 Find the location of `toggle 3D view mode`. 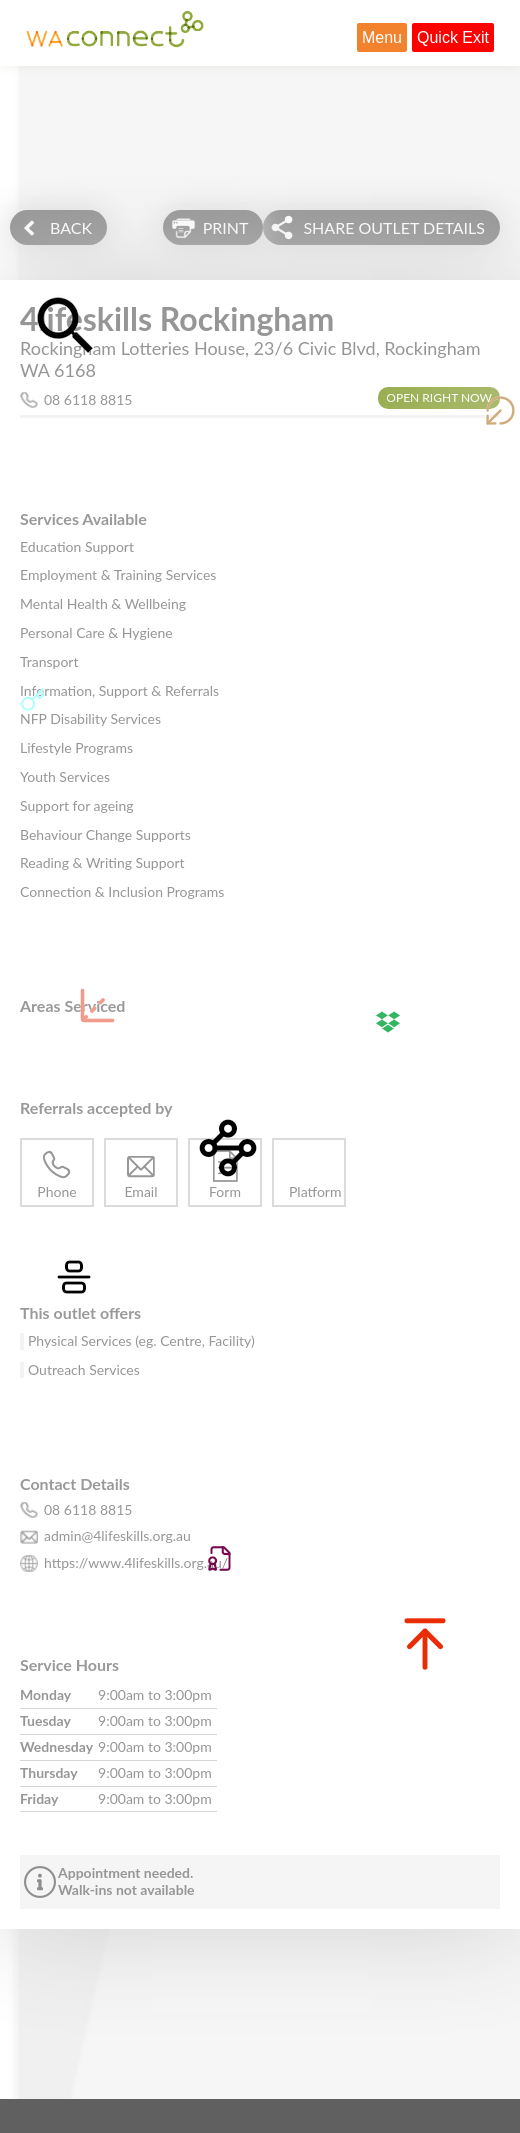

toggle 3D view mode is located at coordinates (97, 1005).